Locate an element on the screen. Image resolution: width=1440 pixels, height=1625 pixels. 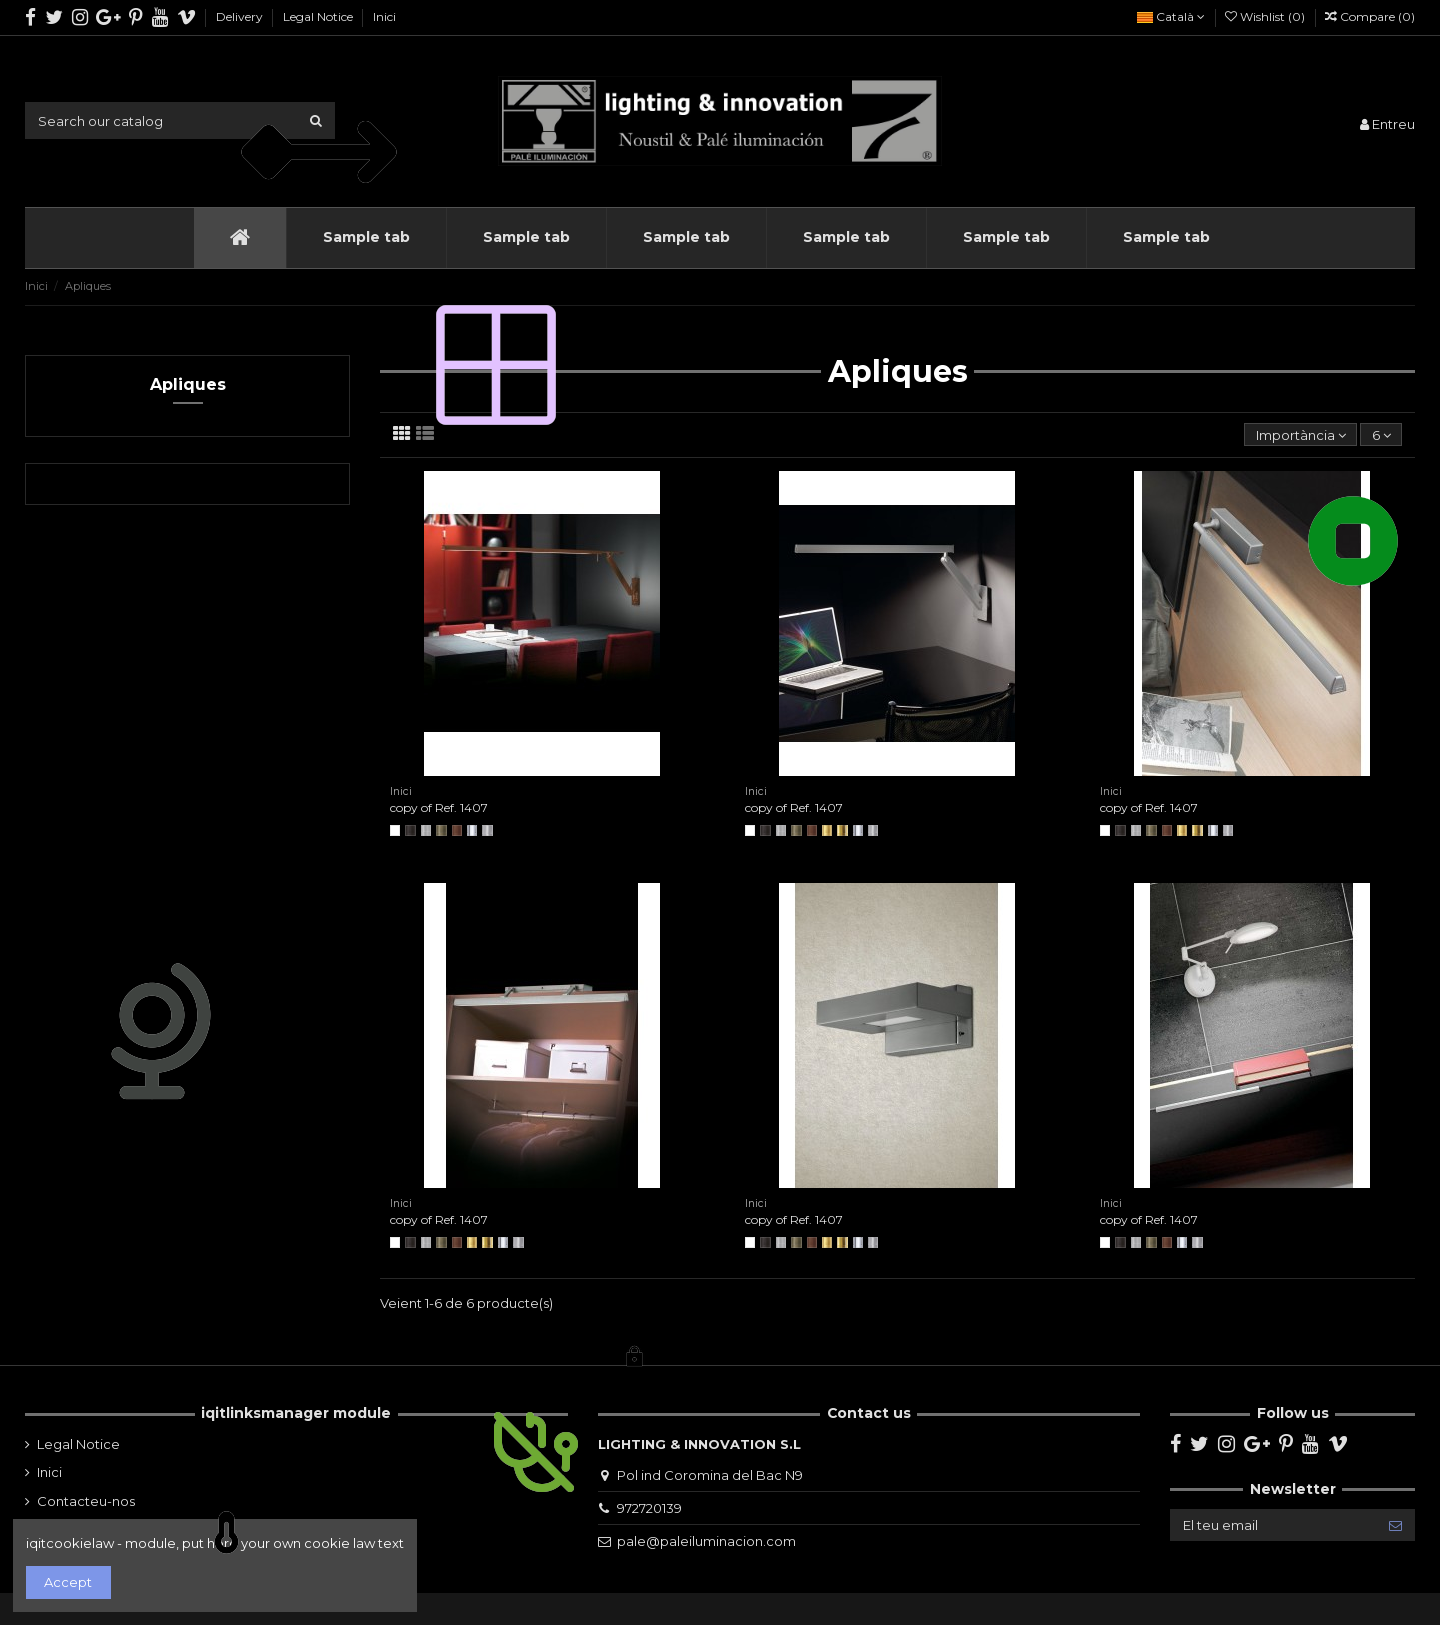
medical services unavailable is located at coordinates (534, 1452).